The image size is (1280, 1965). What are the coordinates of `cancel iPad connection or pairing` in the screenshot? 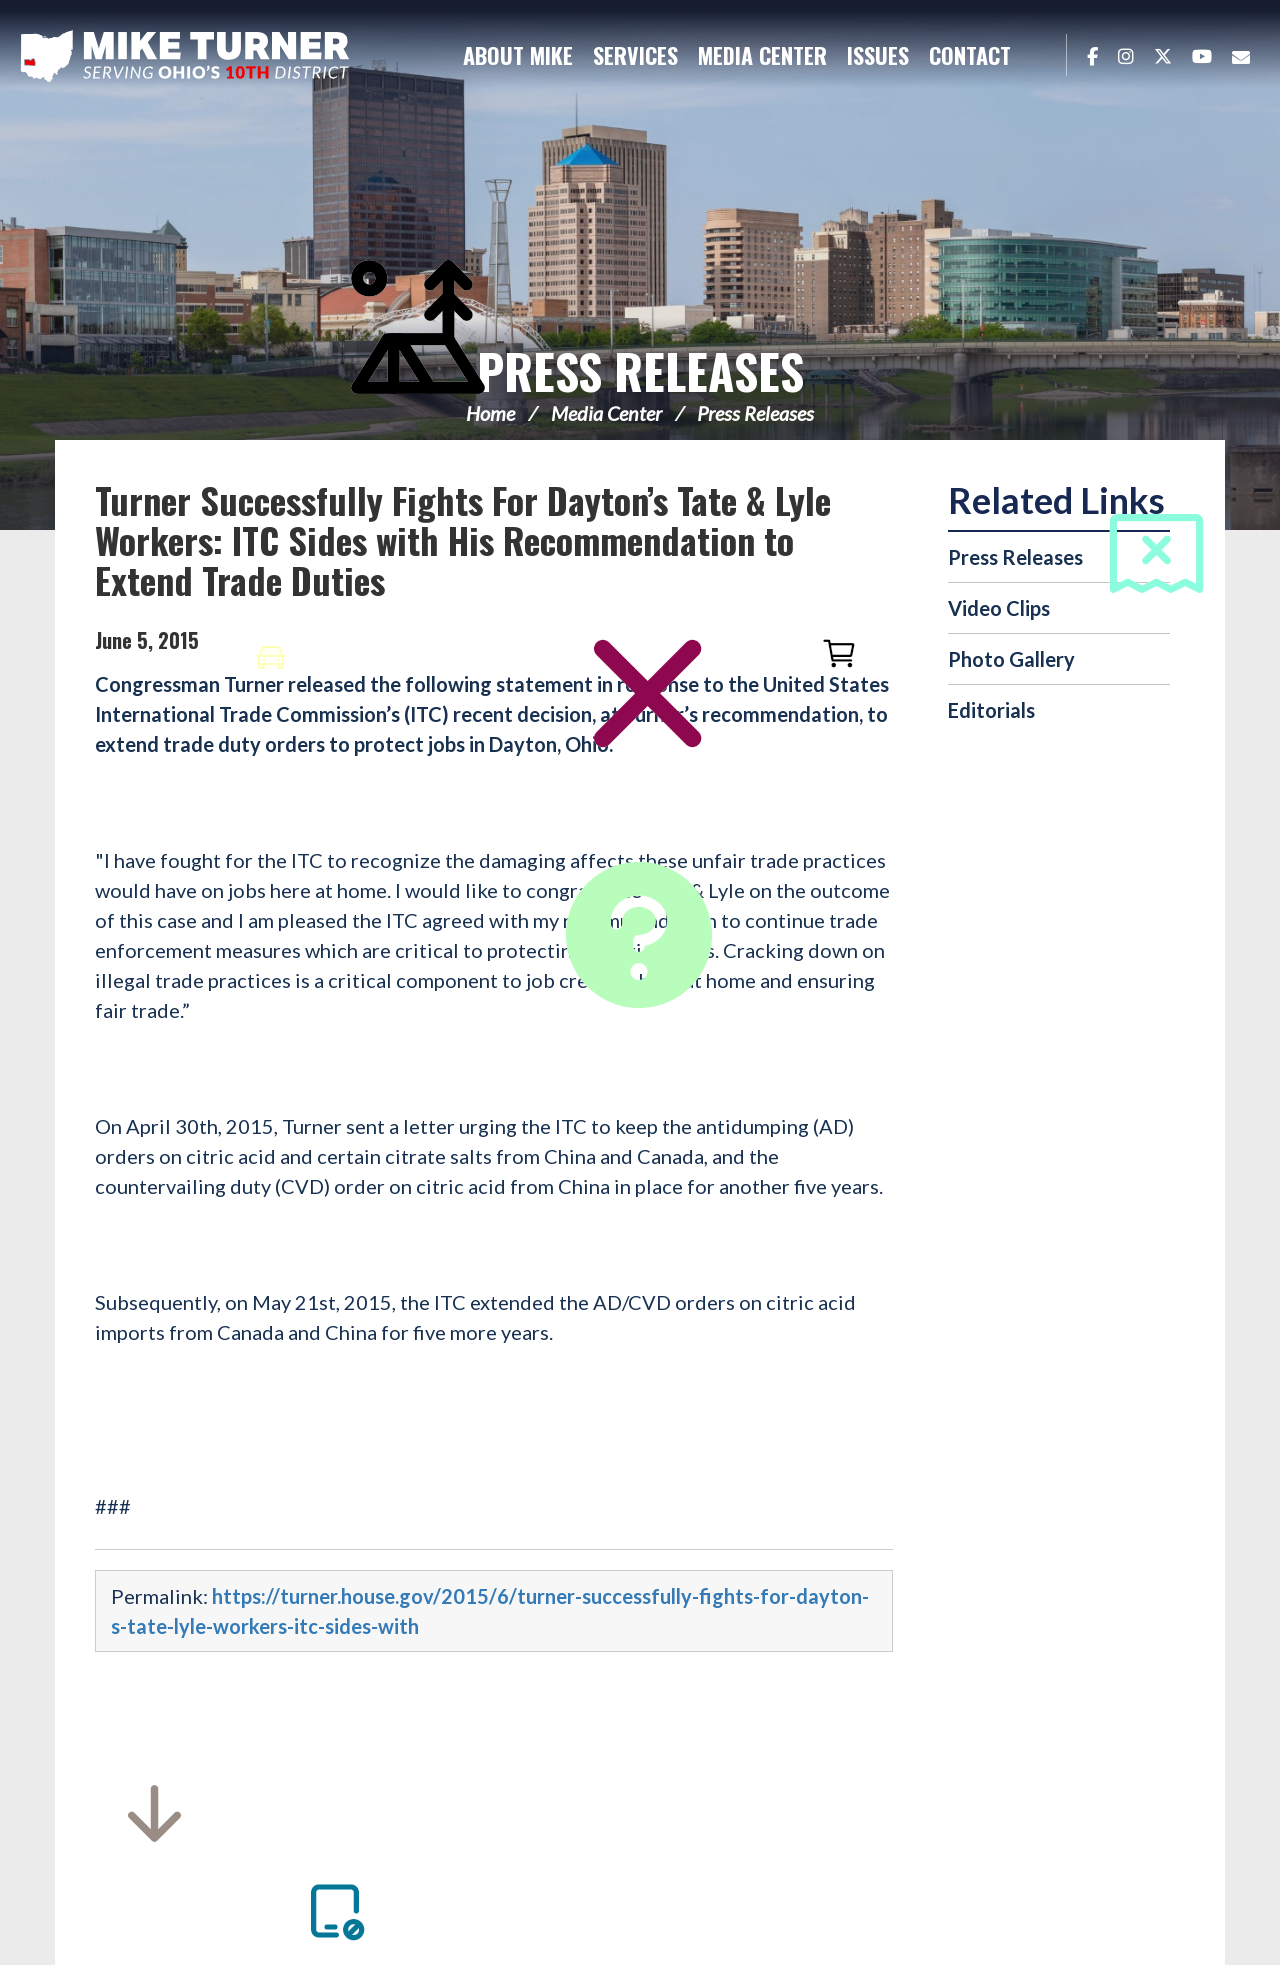 It's located at (335, 1911).